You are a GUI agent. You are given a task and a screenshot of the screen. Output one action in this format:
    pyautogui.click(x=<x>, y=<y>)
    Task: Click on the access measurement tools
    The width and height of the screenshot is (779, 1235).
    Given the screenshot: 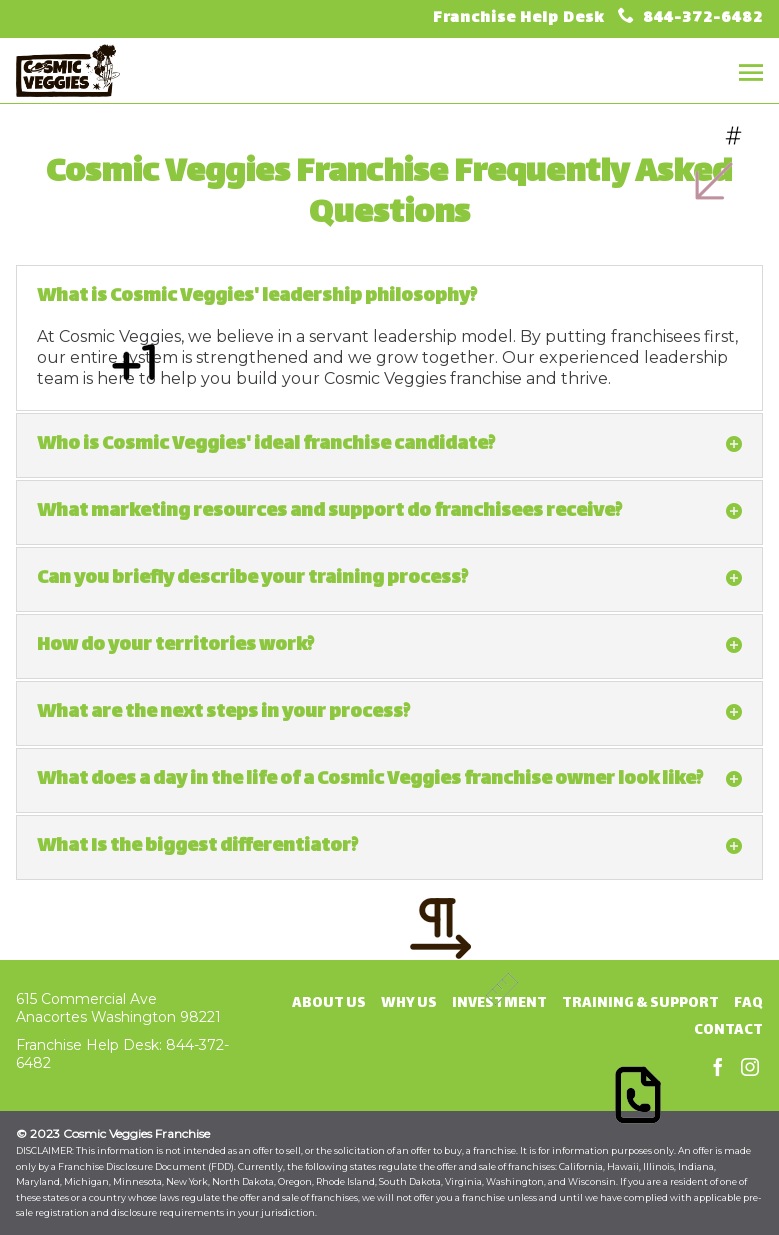 What is the action you would take?
    pyautogui.click(x=502, y=989)
    